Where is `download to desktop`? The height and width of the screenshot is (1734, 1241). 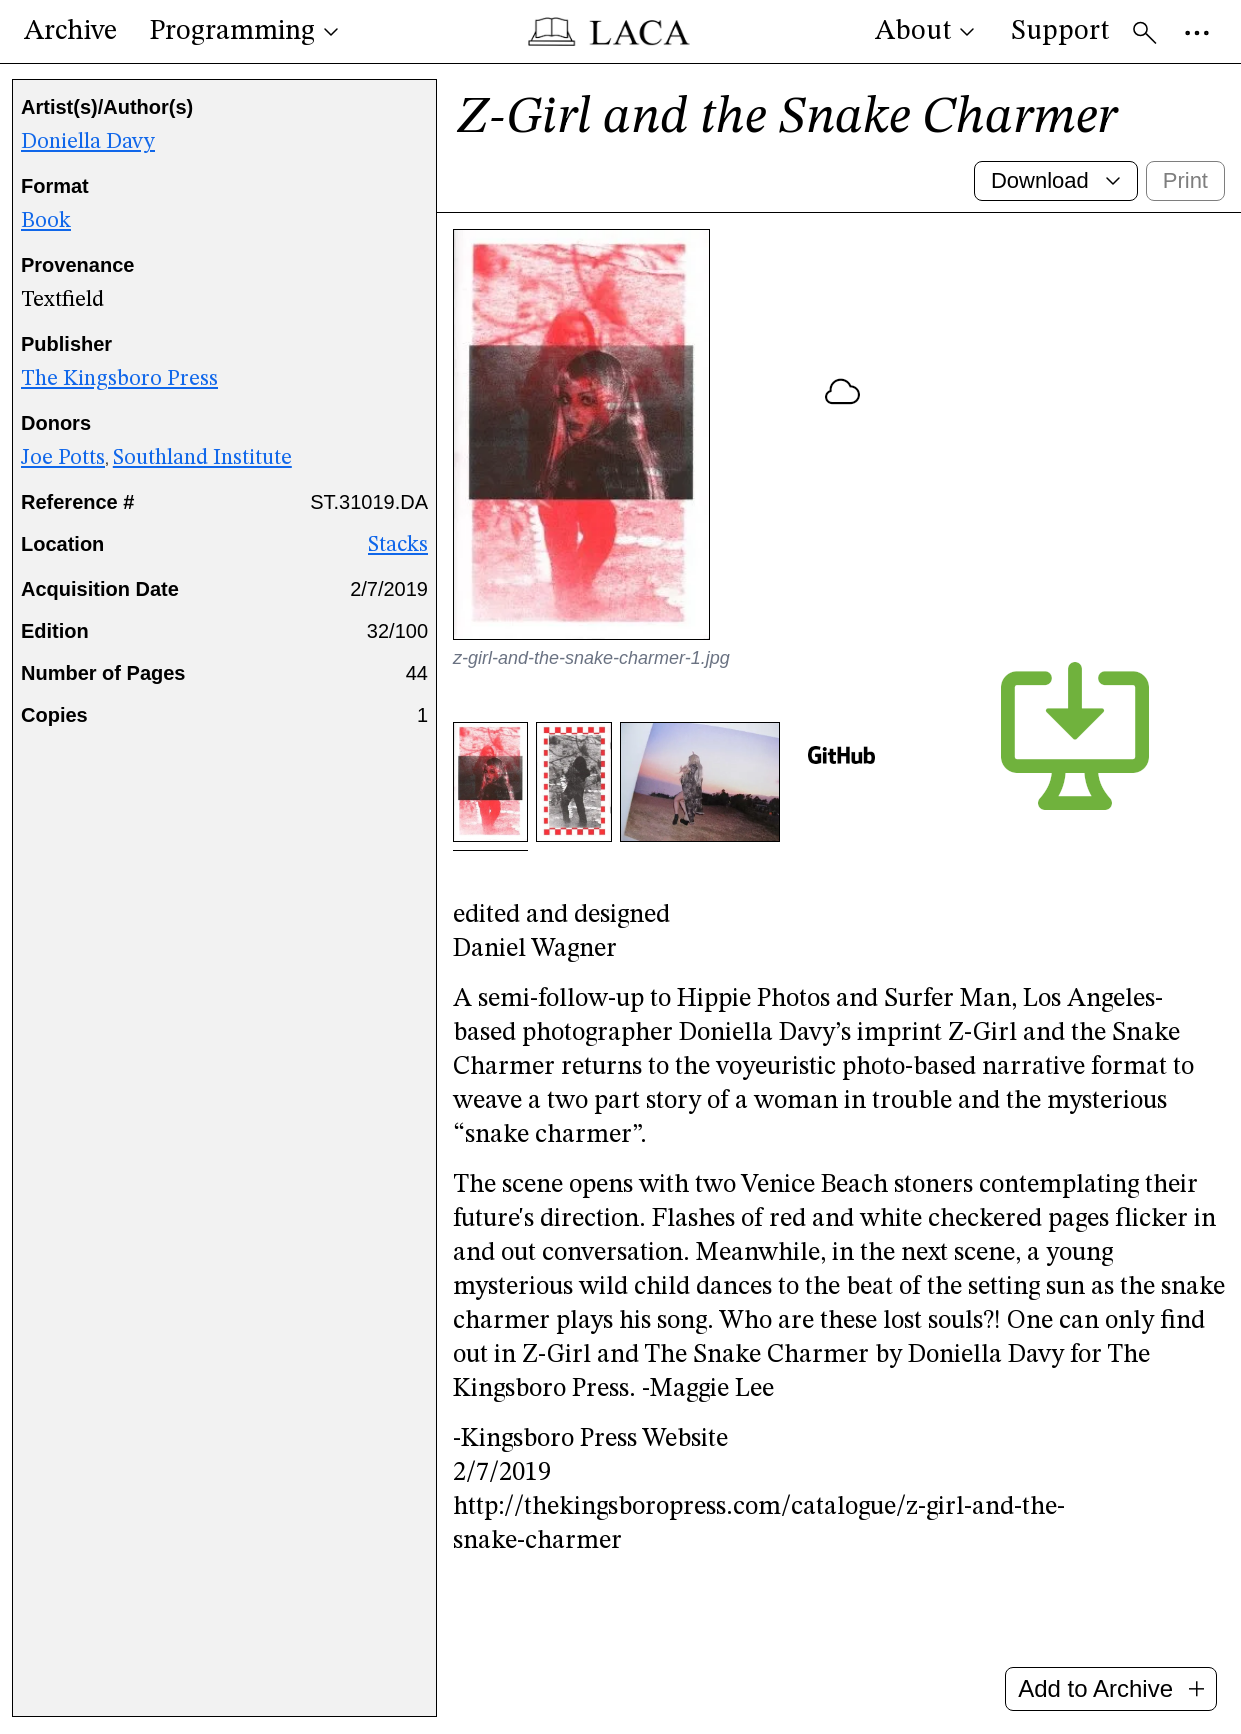
download to desktop is located at coordinates (1075, 736).